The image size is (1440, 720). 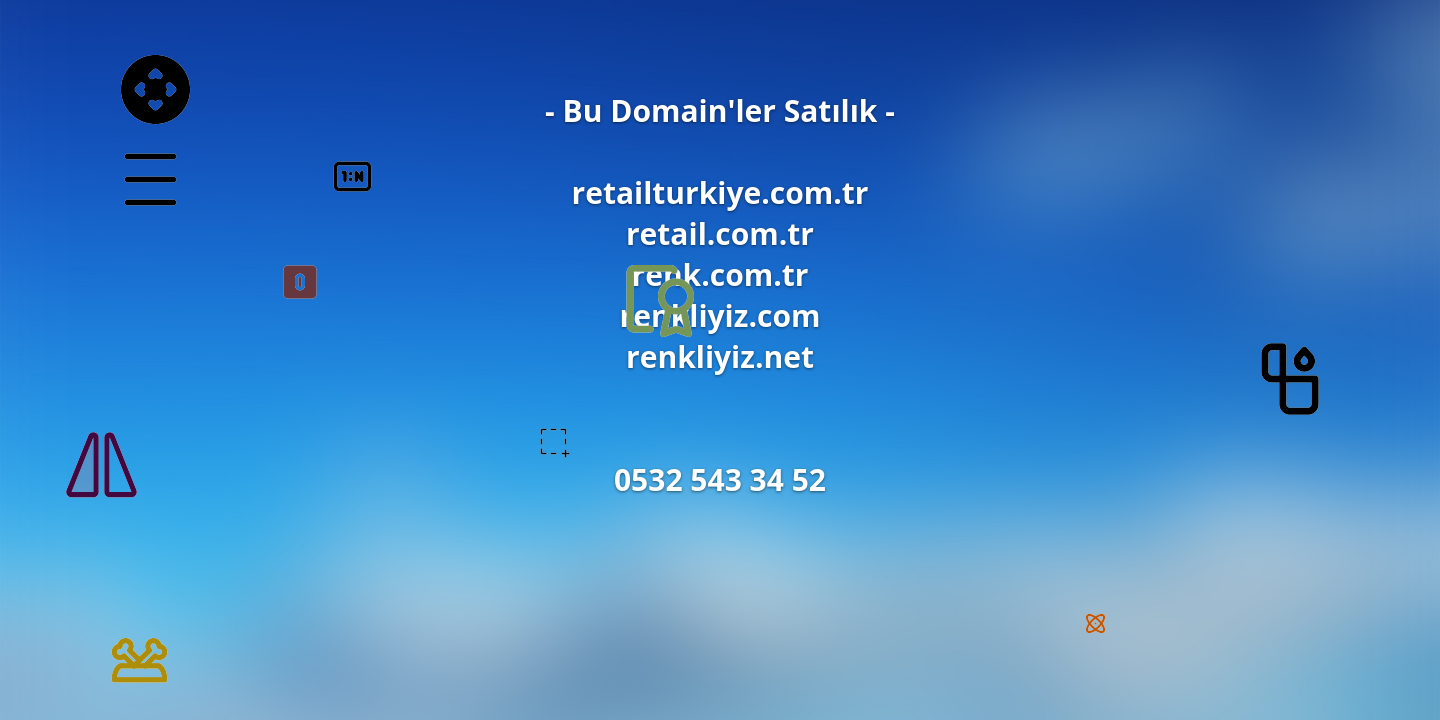 I want to click on flip image horizontally, so click(x=101, y=467).